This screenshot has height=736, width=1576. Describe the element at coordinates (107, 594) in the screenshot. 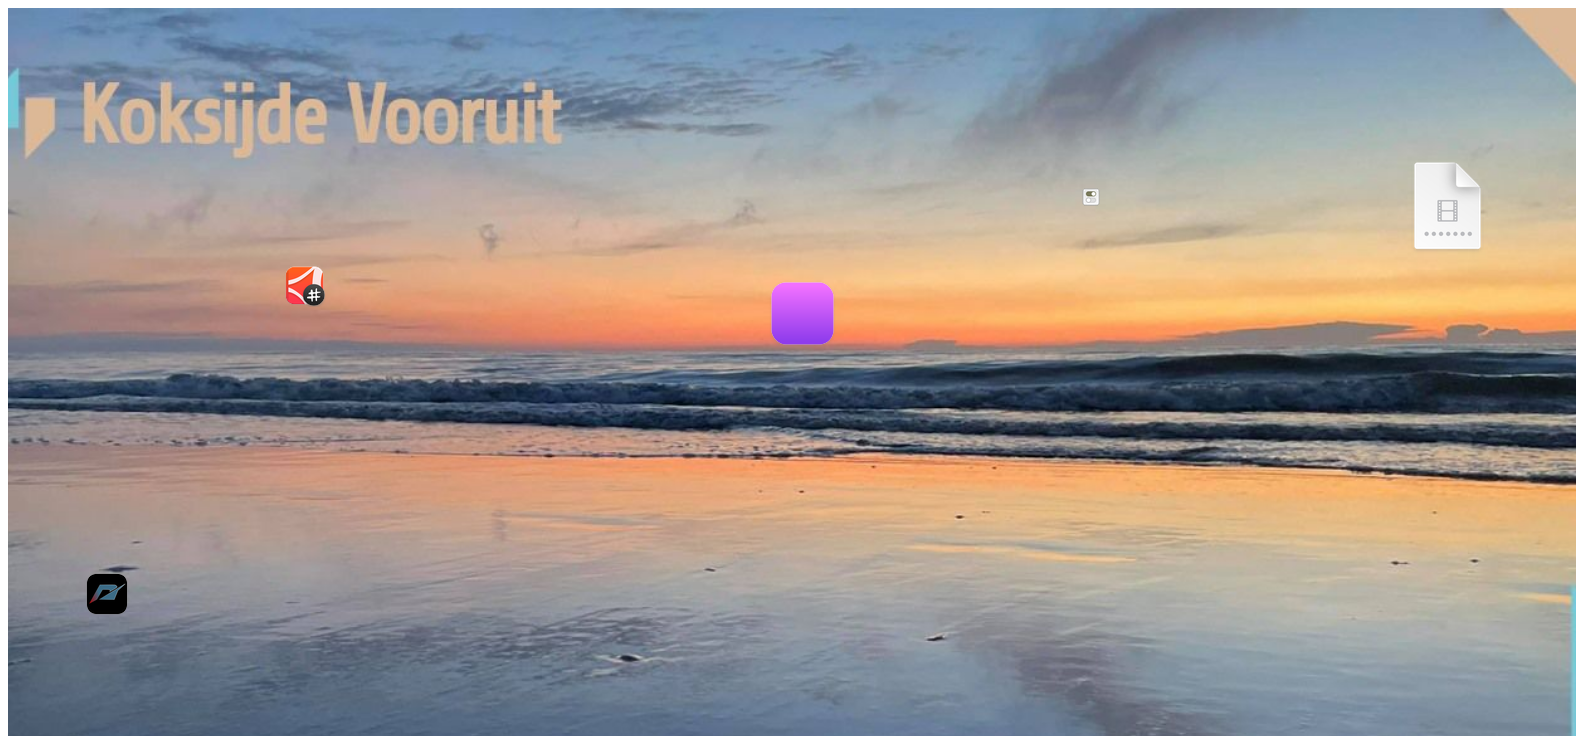

I see `launch need for speed rivals game` at that location.